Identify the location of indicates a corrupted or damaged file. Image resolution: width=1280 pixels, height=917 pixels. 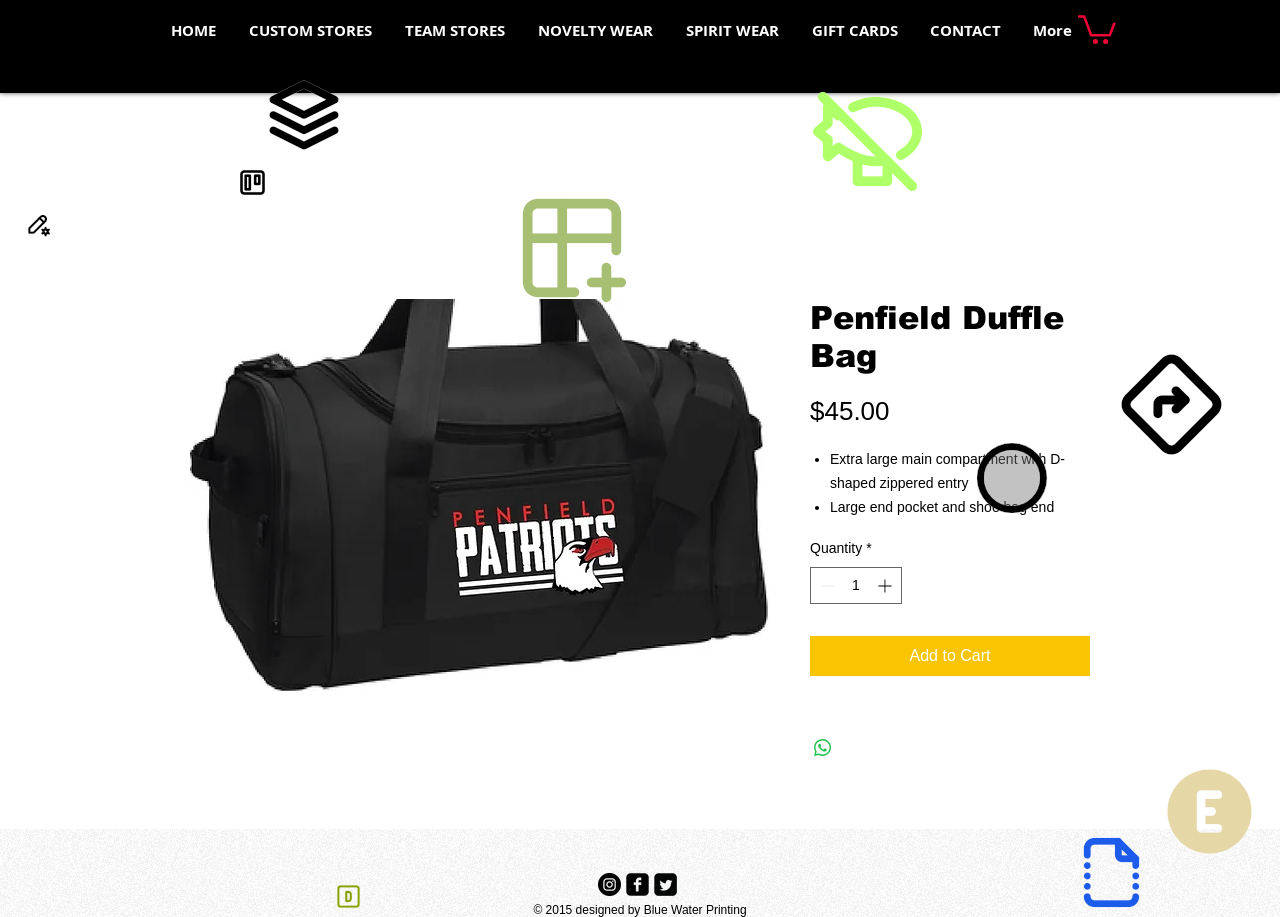
(1111, 872).